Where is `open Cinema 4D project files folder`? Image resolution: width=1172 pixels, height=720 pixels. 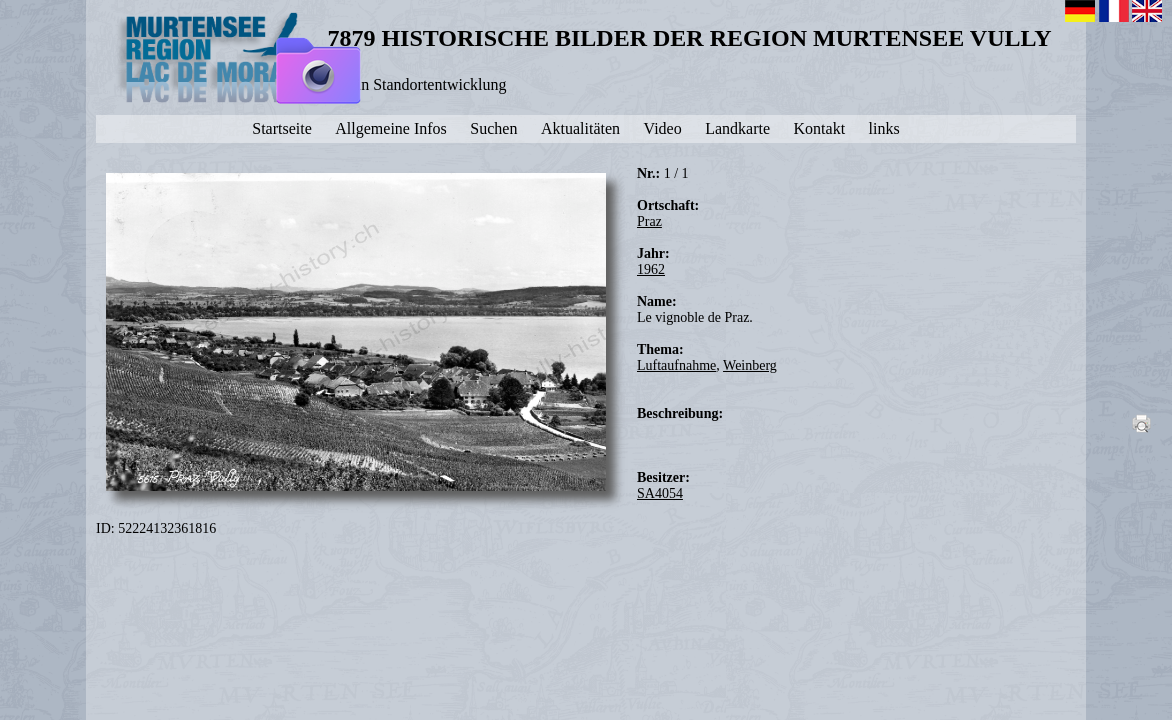
open Cinema 4D project files folder is located at coordinates (318, 73).